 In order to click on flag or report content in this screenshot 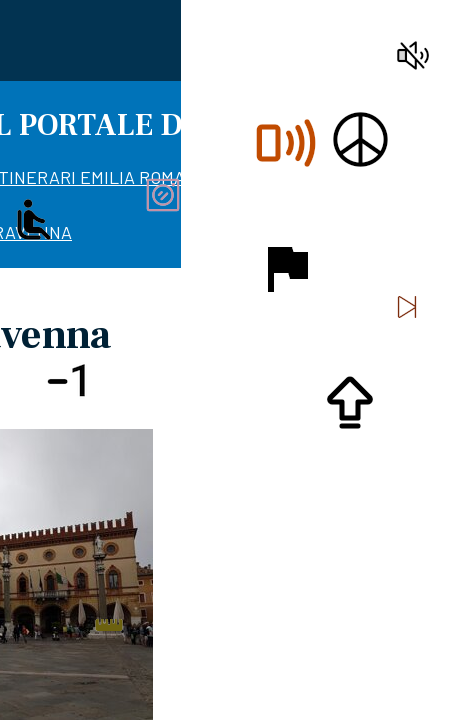, I will do `click(287, 268)`.